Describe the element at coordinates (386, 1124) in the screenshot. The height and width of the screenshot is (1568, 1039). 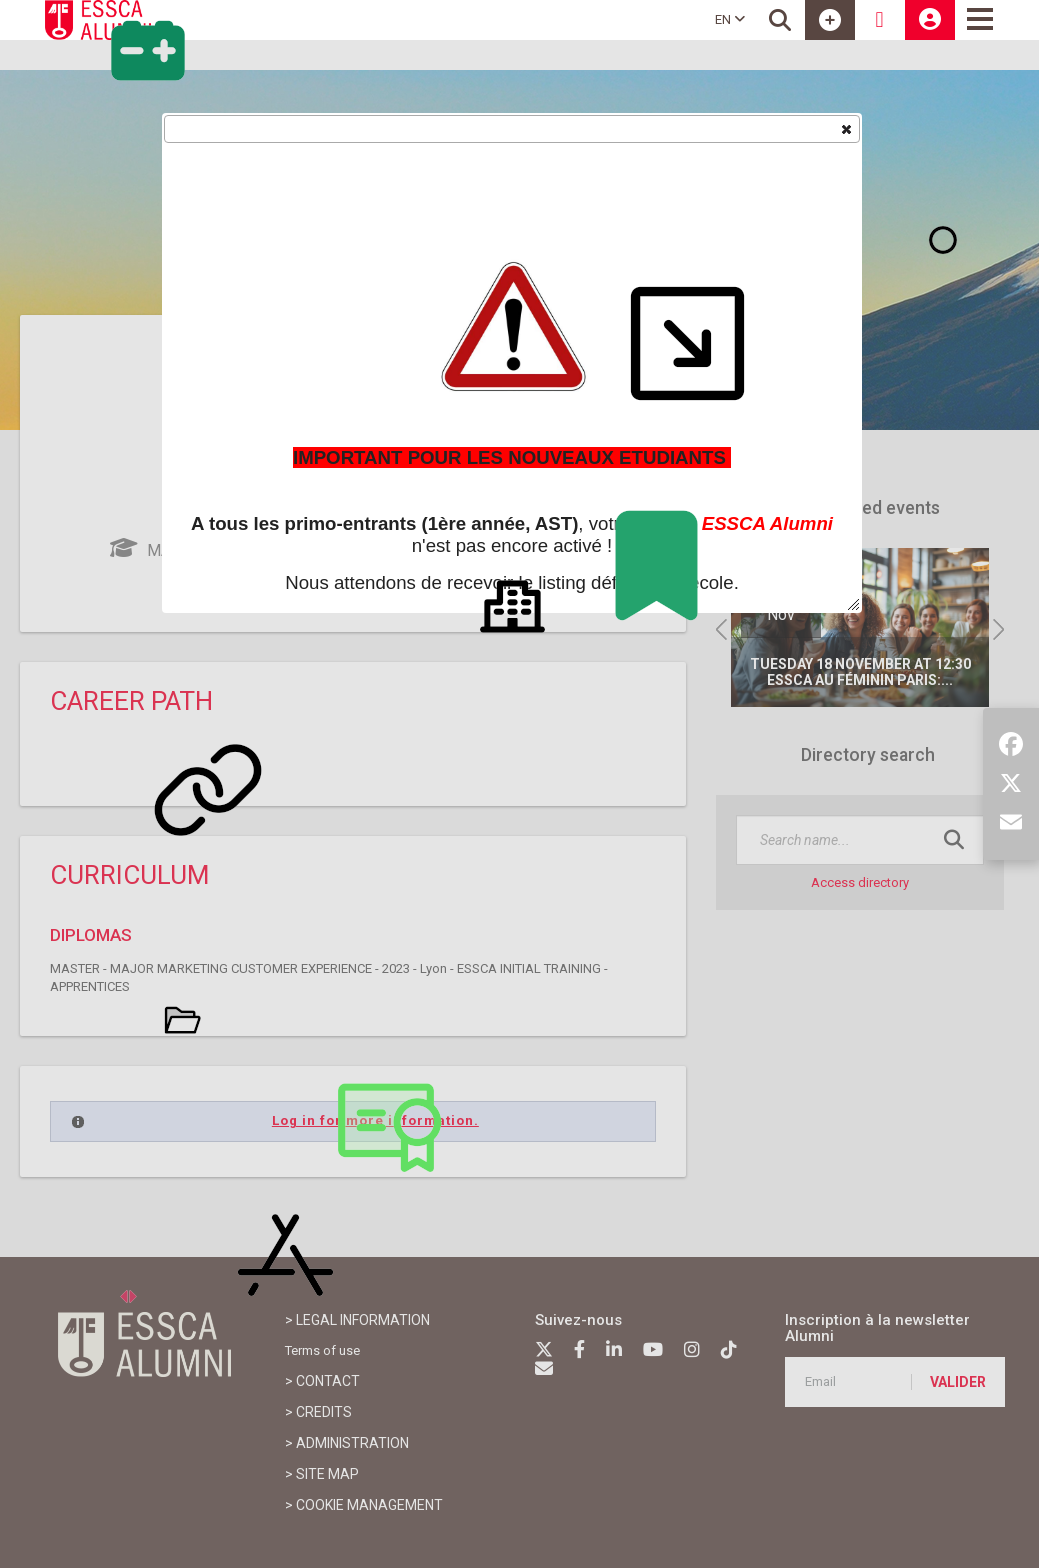
I see `view certification or credentials` at that location.